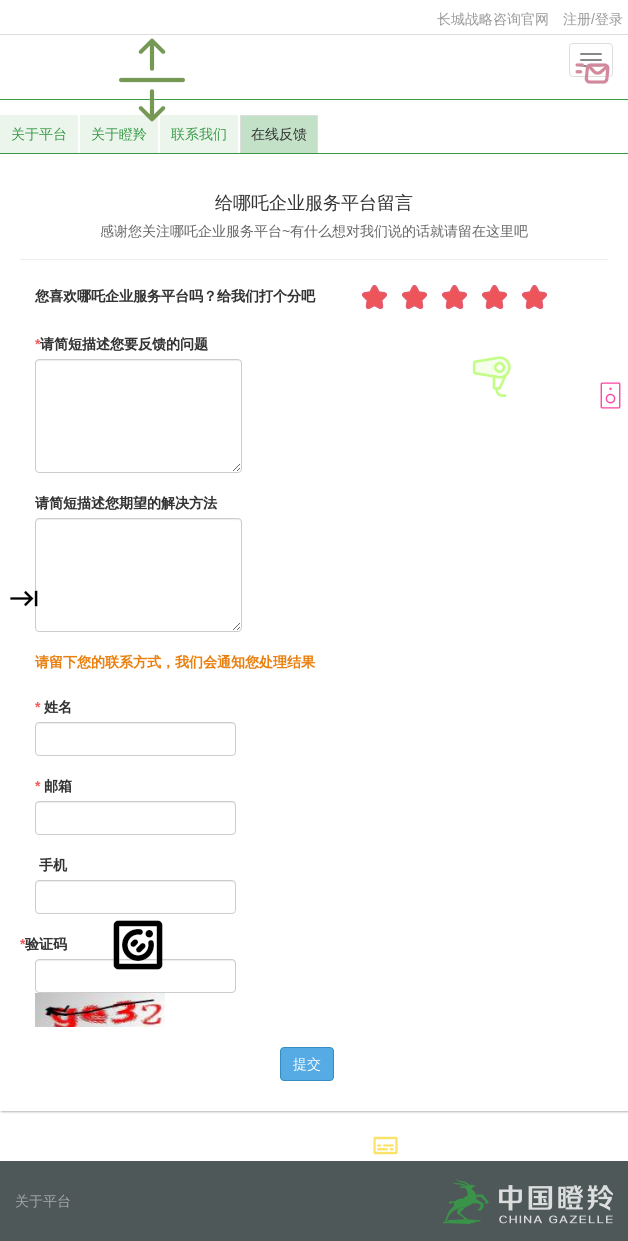  I want to click on enable or disable subtitles, so click(385, 1145).